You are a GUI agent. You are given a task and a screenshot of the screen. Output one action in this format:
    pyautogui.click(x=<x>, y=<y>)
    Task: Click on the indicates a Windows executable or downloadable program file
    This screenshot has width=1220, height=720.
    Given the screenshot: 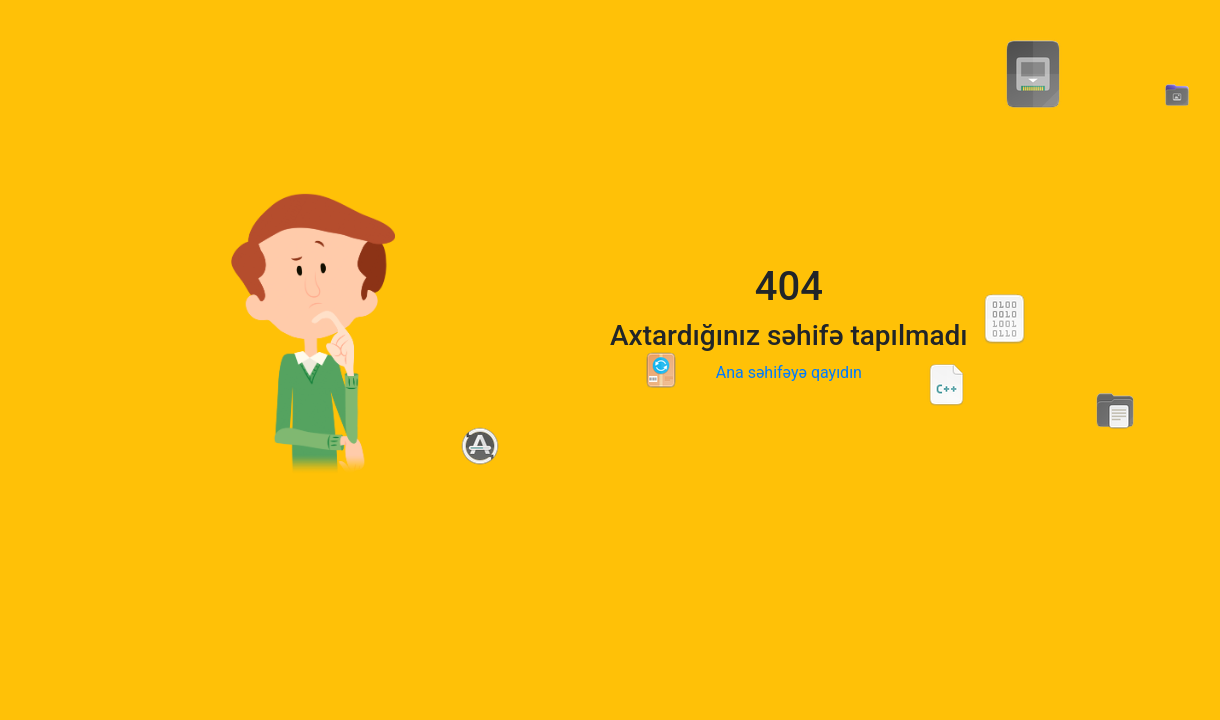 What is the action you would take?
    pyautogui.click(x=1004, y=318)
    